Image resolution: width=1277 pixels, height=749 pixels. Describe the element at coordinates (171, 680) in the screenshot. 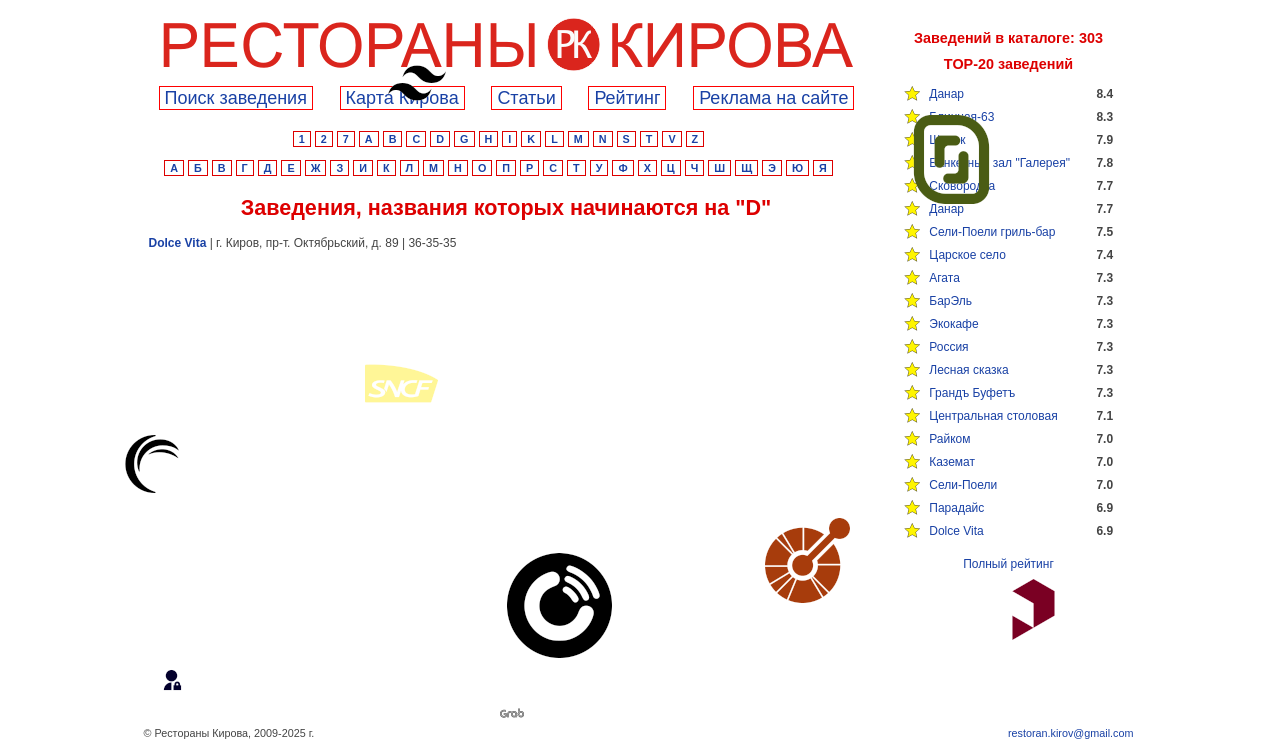

I see `access admin or administrator settings` at that location.